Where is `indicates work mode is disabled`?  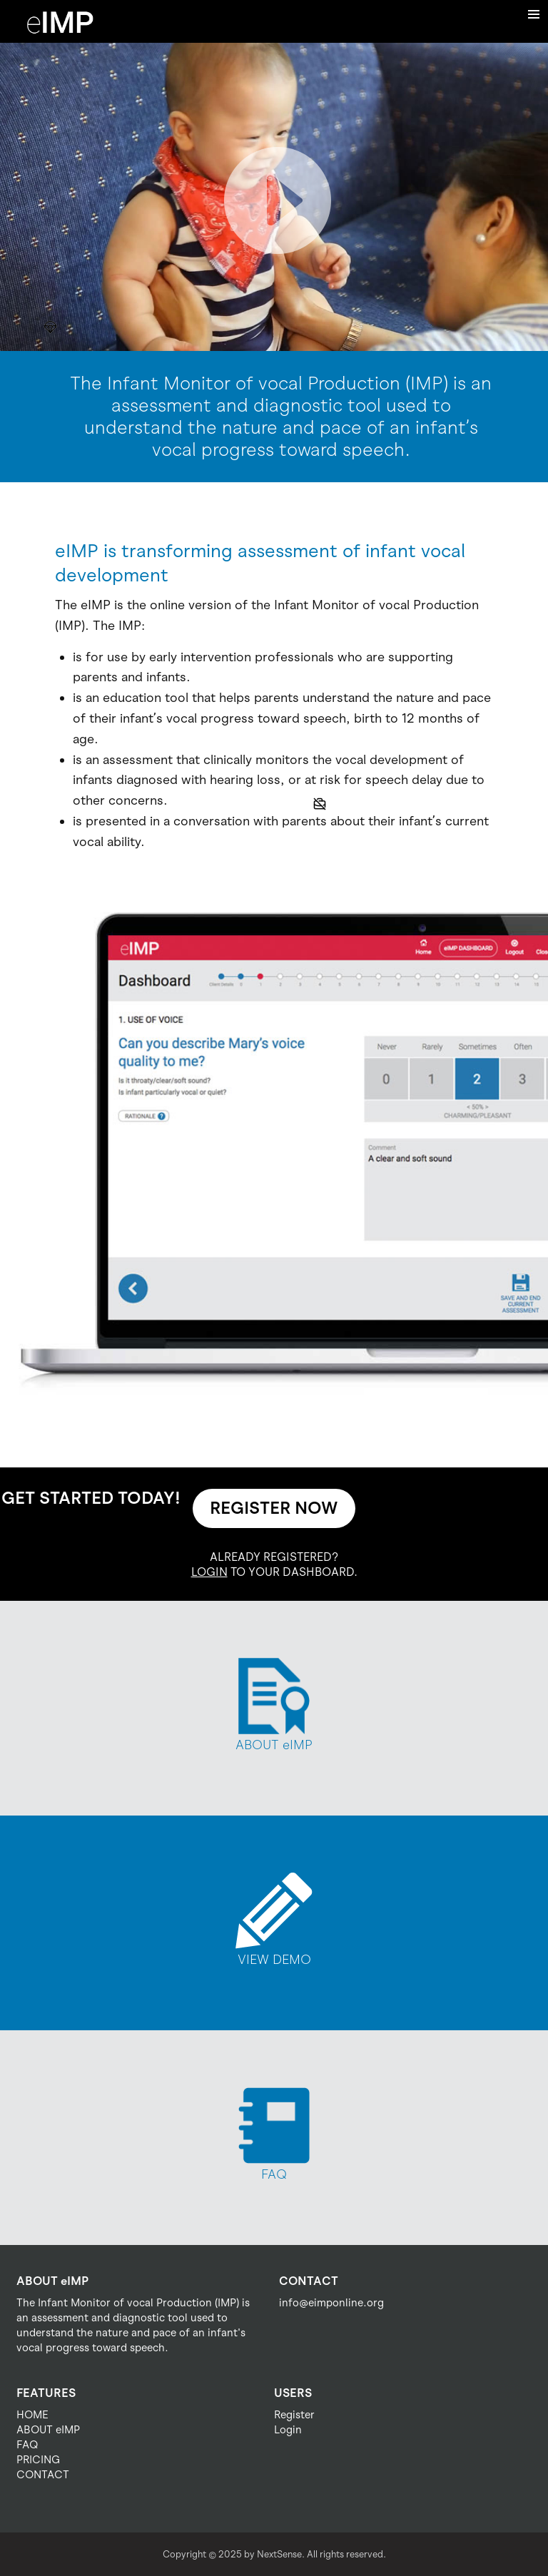
indicates work mode is disabled is located at coordinates (320, 804).